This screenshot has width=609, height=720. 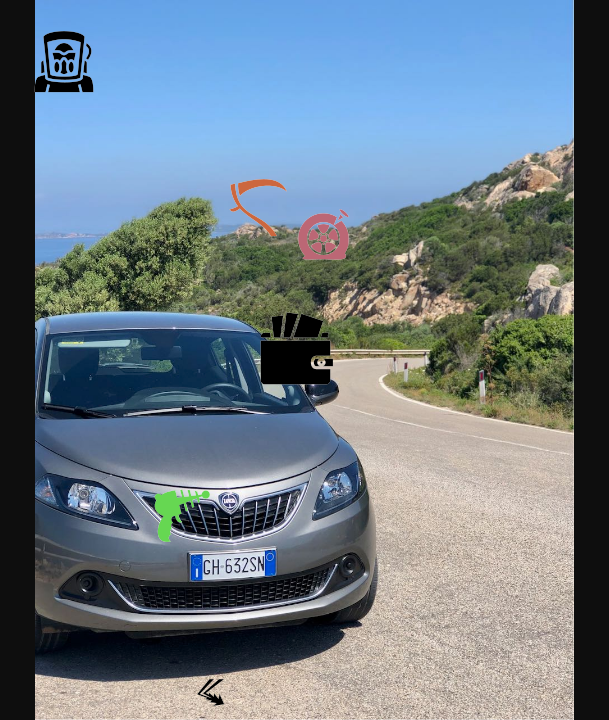 I want to click on redirect or reroute an action, so click(x=210, y=692).